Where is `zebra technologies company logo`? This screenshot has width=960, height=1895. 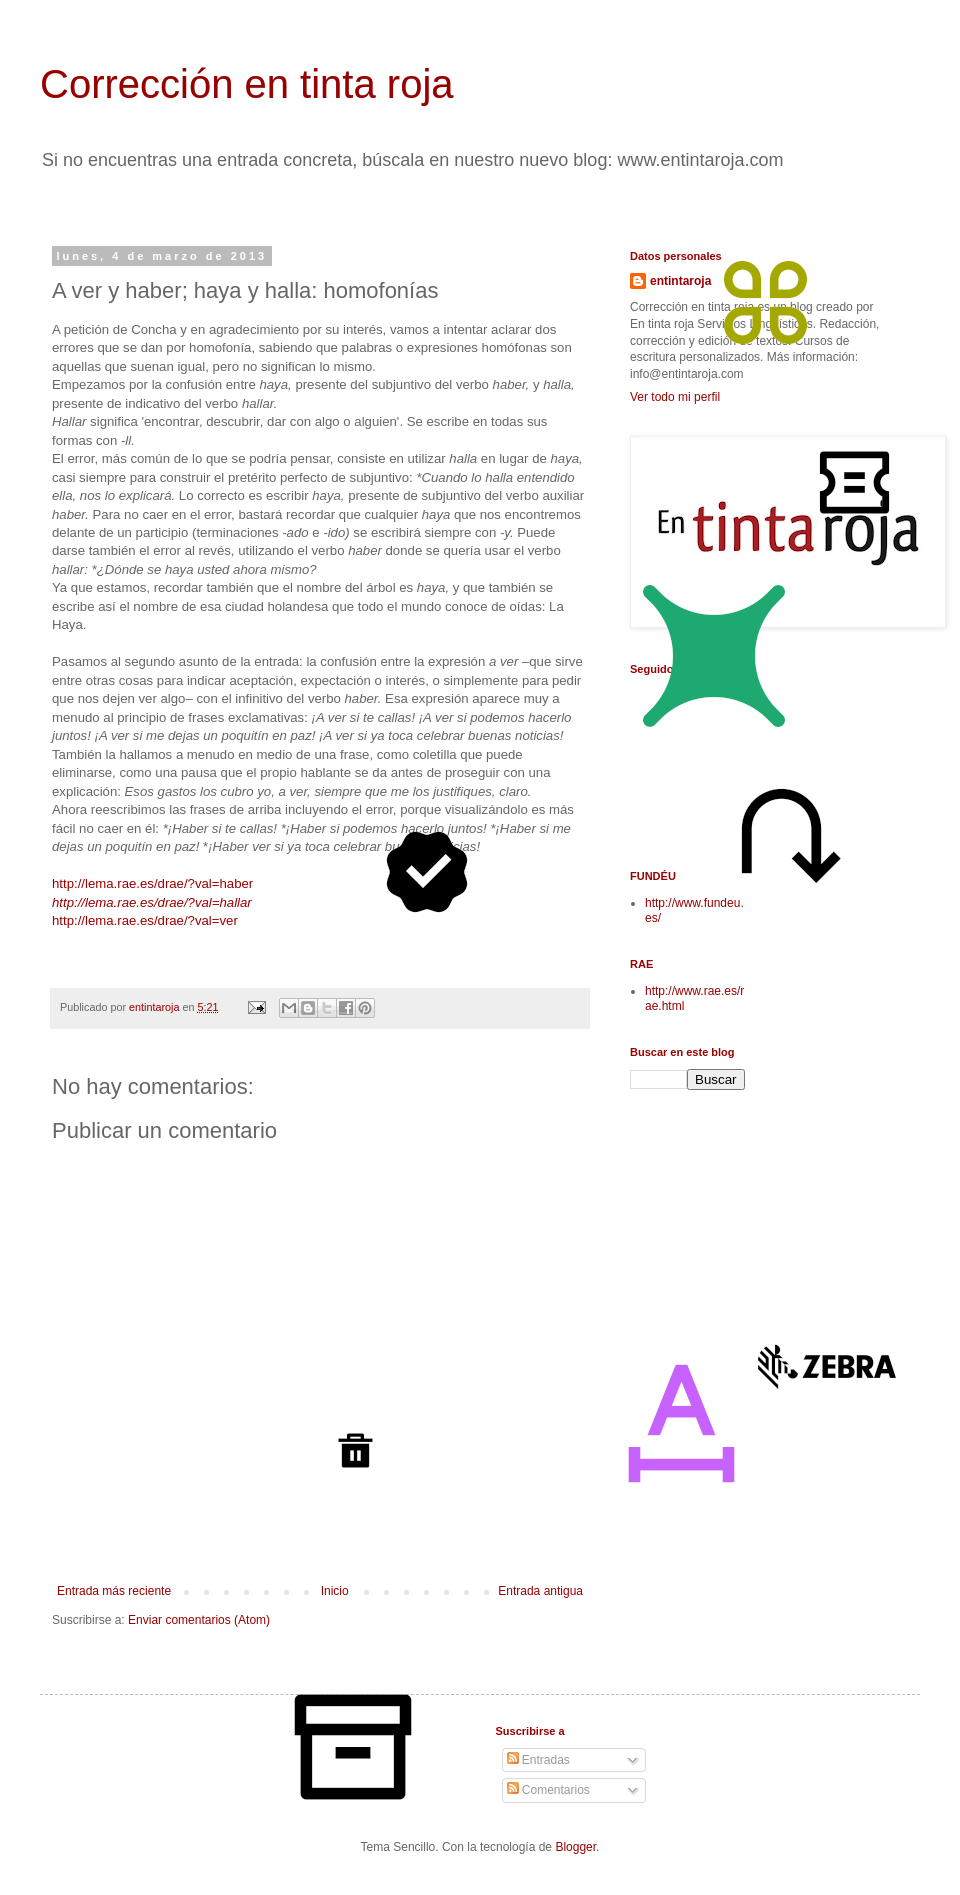 zebra technologies company logo is located at coordinates (827, 1367).